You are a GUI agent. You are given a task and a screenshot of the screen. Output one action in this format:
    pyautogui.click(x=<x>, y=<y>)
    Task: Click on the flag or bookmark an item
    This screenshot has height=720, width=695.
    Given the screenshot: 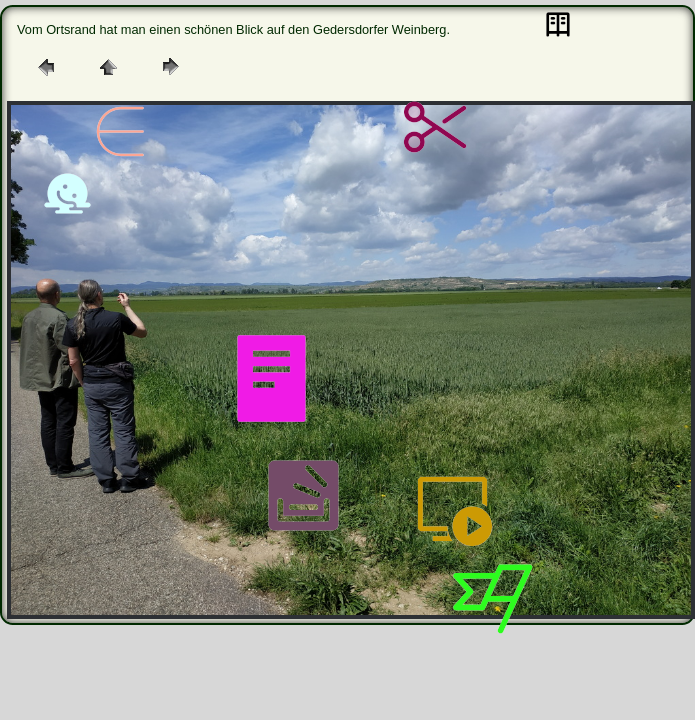 What is the action you would take?
    pyautogui.click(x=492, y=596)
    